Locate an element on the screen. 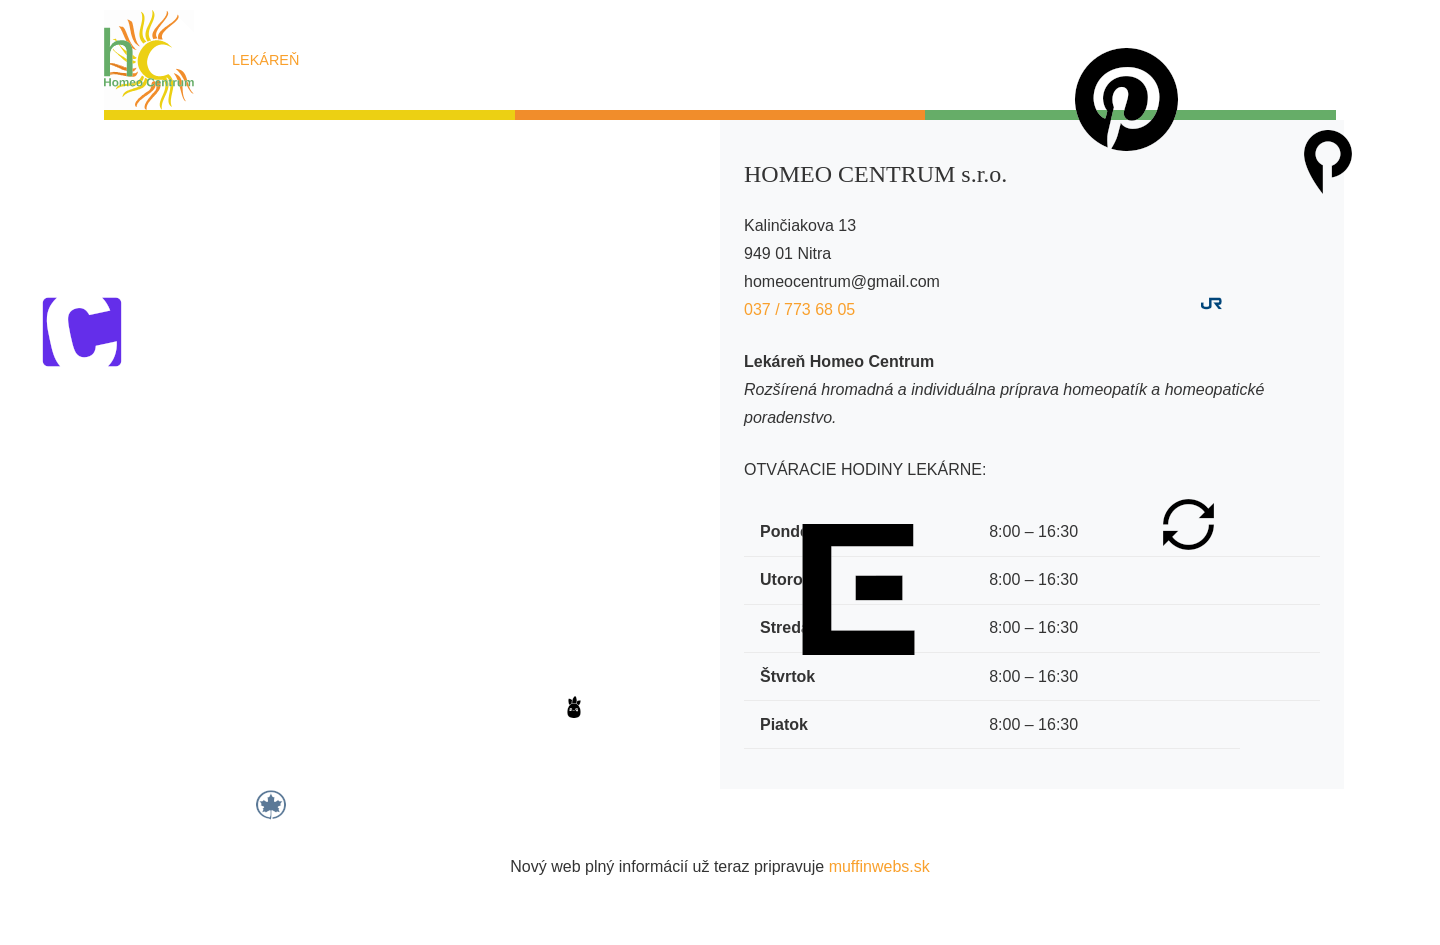 The image size is (1440, 945). open the Air Canada app or website is located at coordinates (271, 805).